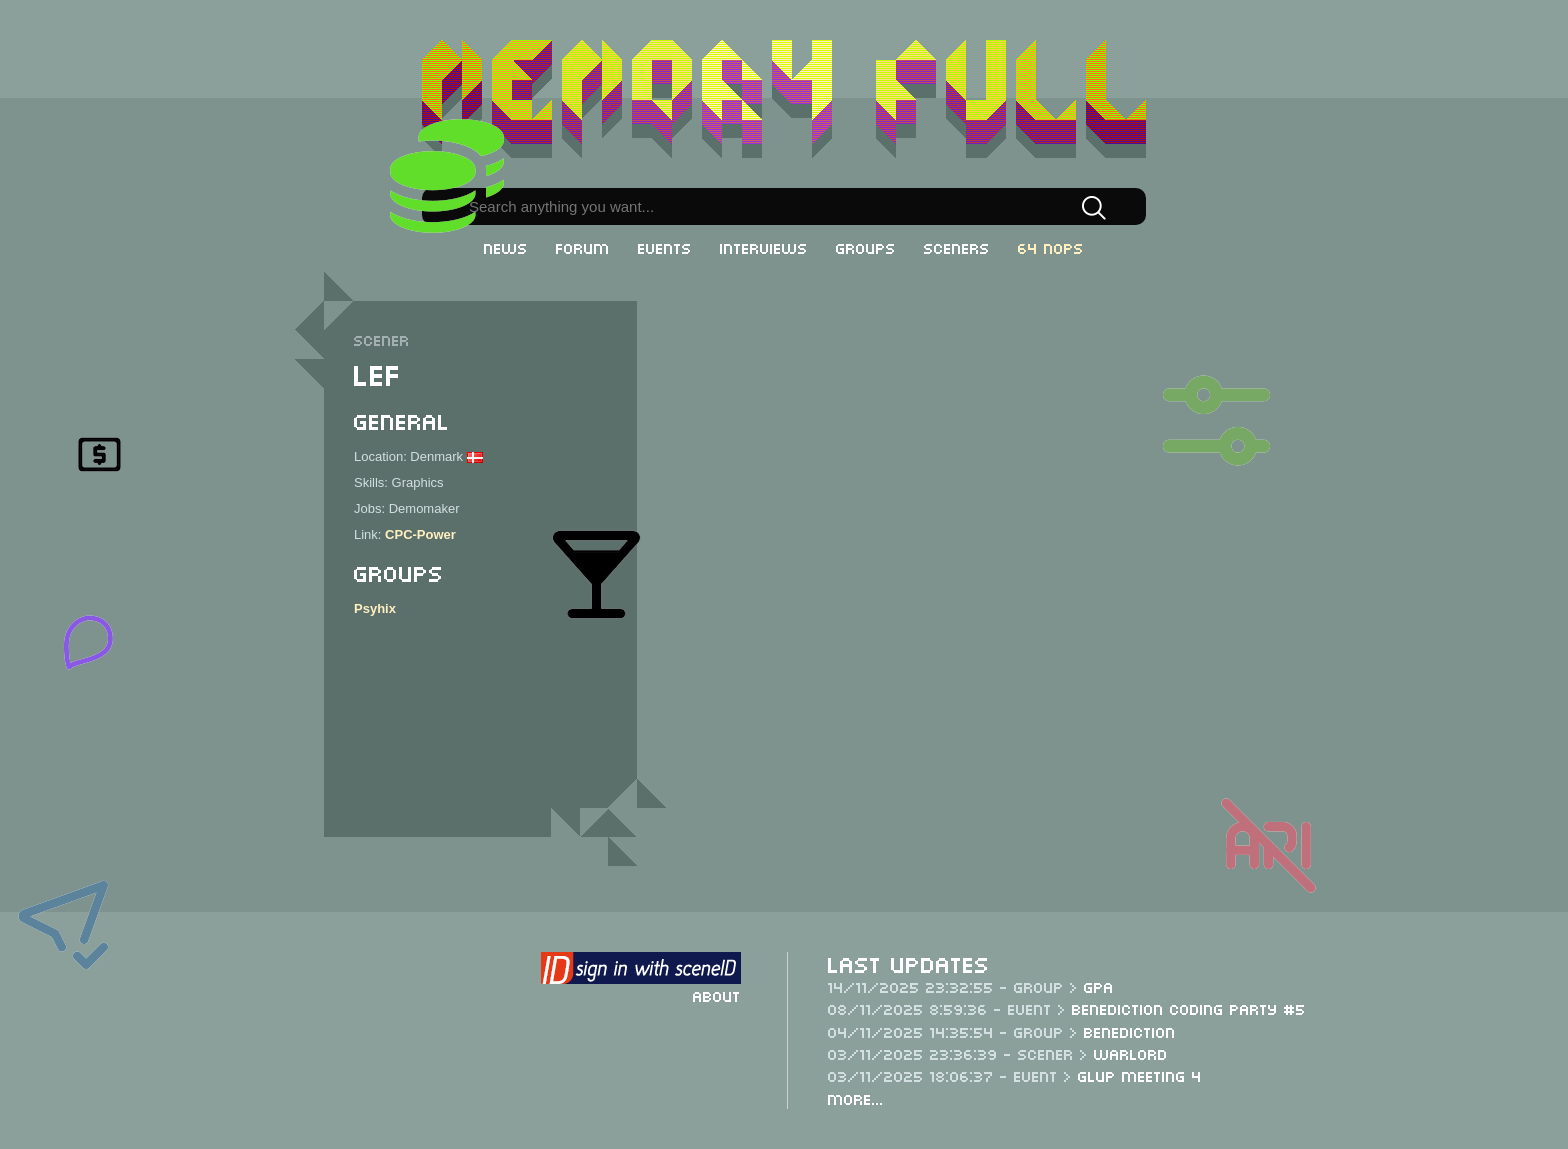 The height and width of the screenshot is (1149, 1568). I want to click on find nearby ATMs or cash machines, so click(99, 454).